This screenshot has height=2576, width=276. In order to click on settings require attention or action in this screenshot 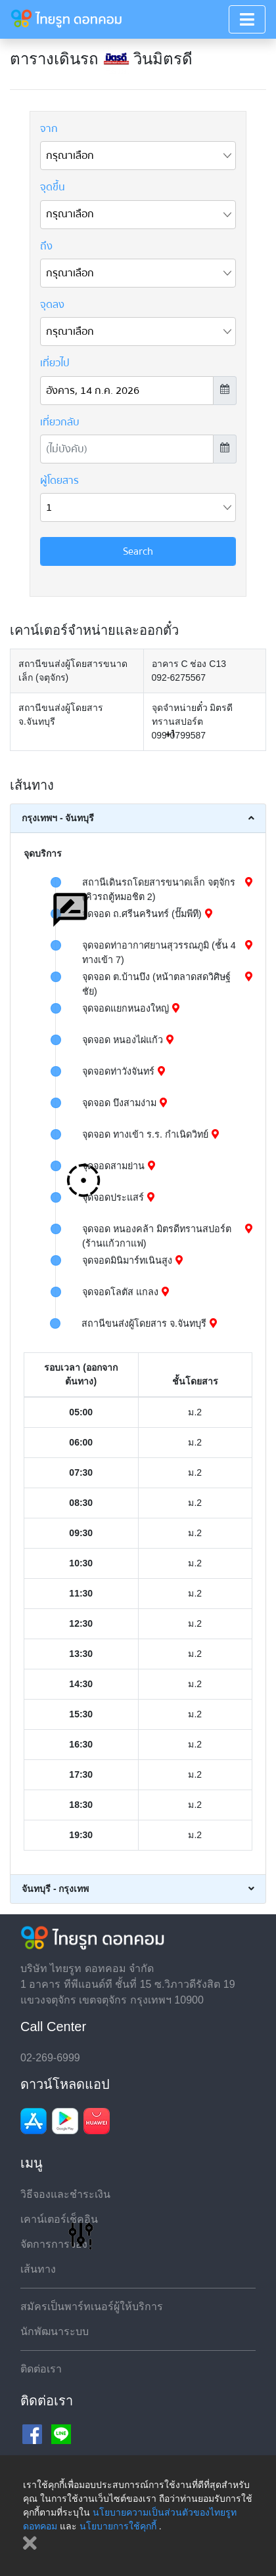, I will do `click(81, 2235)`.